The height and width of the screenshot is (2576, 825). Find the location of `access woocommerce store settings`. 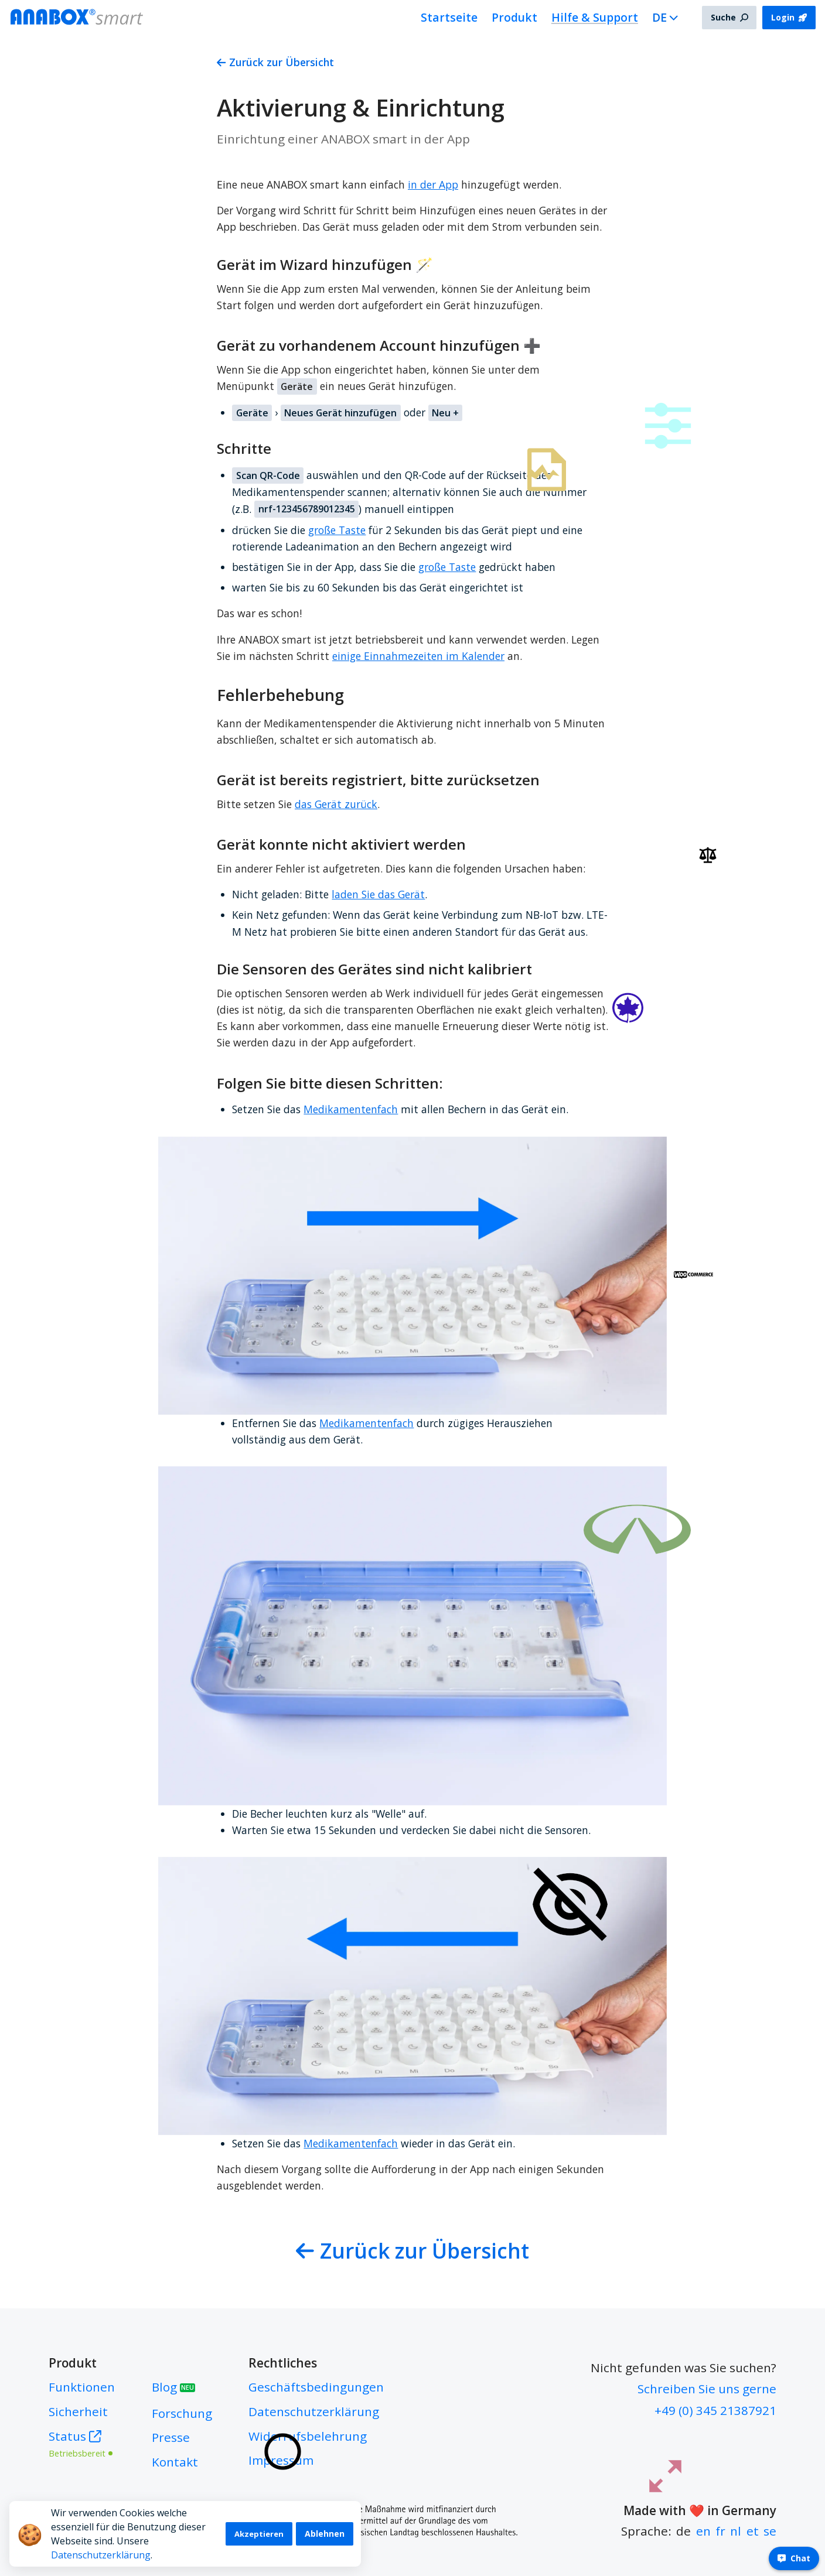

access woocommerce store settings is located at coordinates (693, 1275).